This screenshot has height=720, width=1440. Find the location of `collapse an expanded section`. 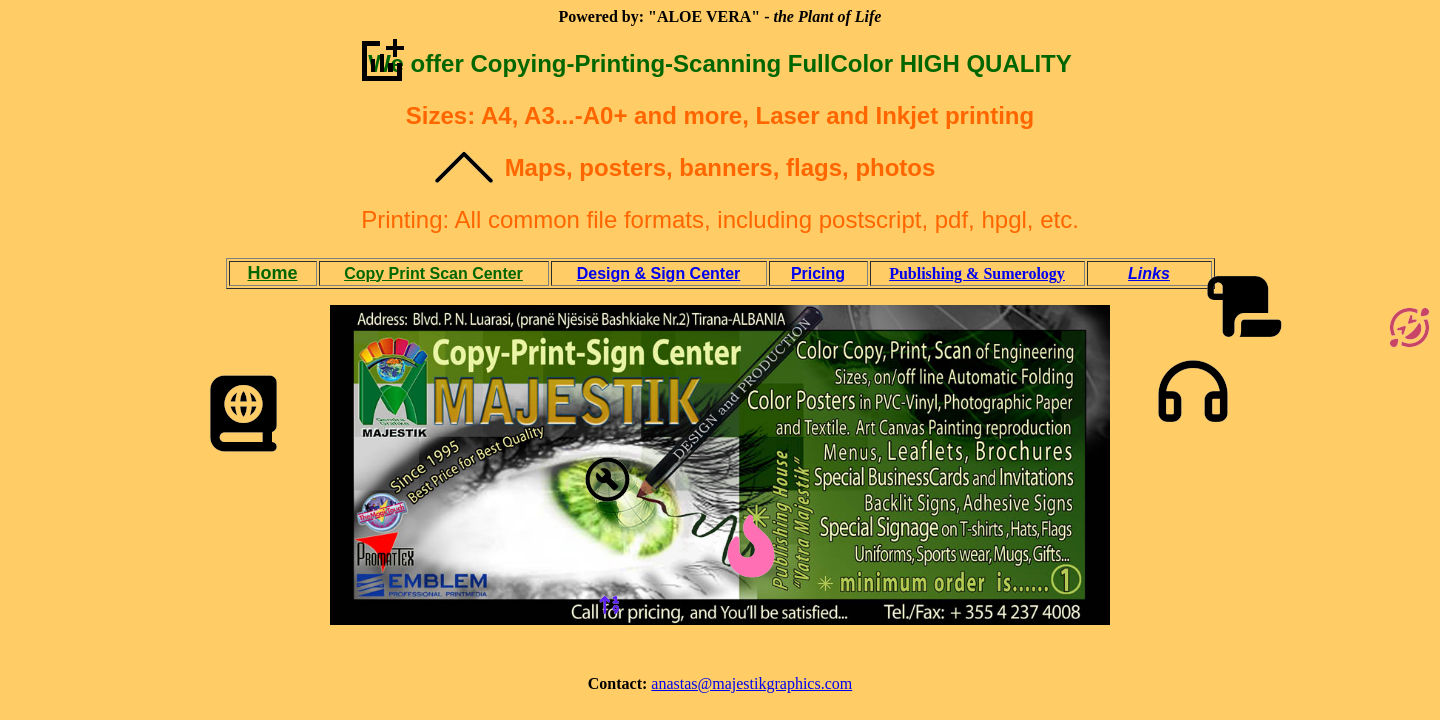

collapse an expanded section is located at coordinates (464, 170).